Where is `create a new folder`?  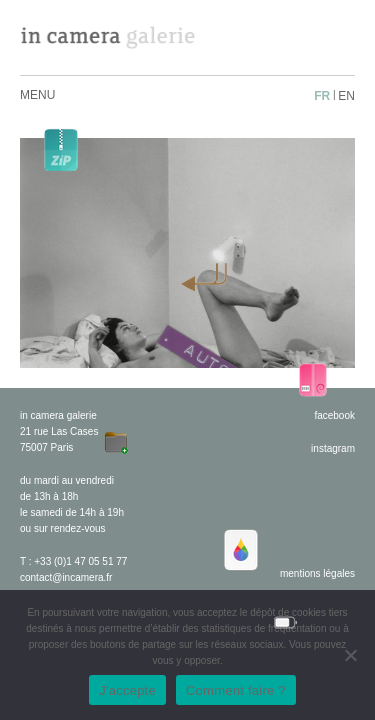
create a new folder is located at coordinates (116, 442).